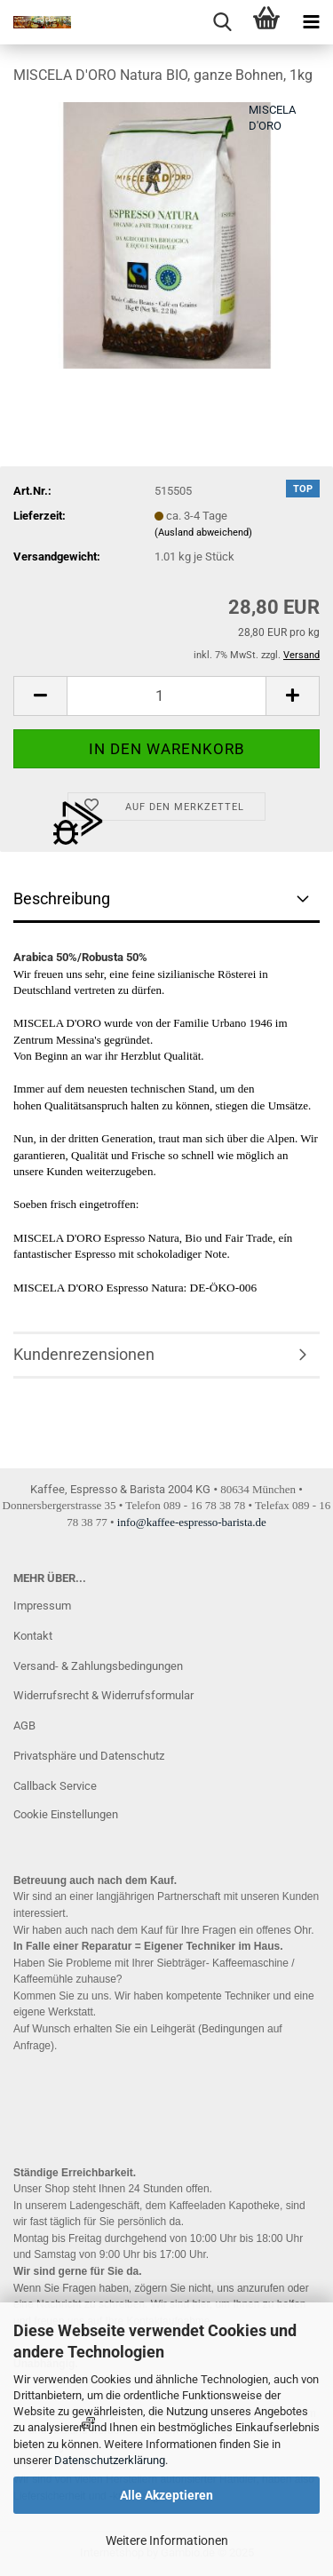 This screenshot has height=2576, width=333. Describe the element at coordinates (88, 2422) in the screenshot. I see `sort items by precedence or priority order` at that location.